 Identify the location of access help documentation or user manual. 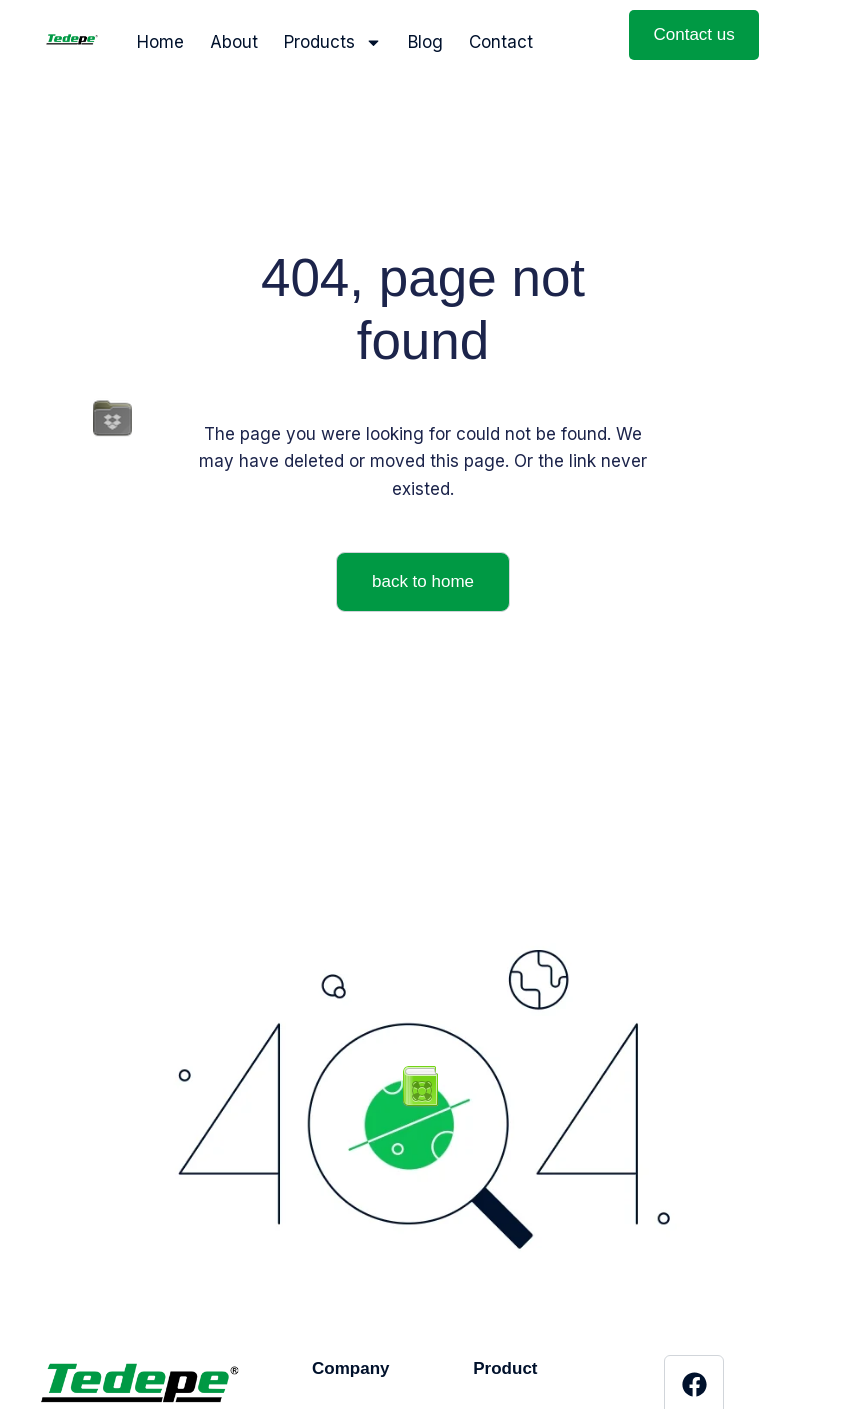
(421, 1087).